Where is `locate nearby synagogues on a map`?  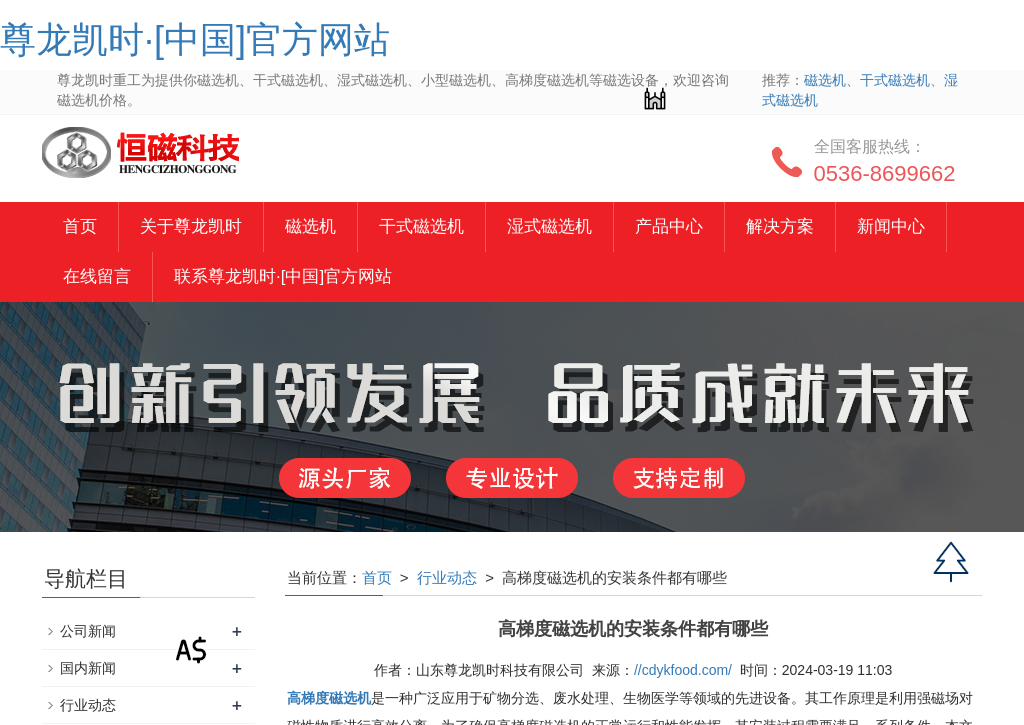 locate nearby synagogues on a map is located at coordinates (655, 99).